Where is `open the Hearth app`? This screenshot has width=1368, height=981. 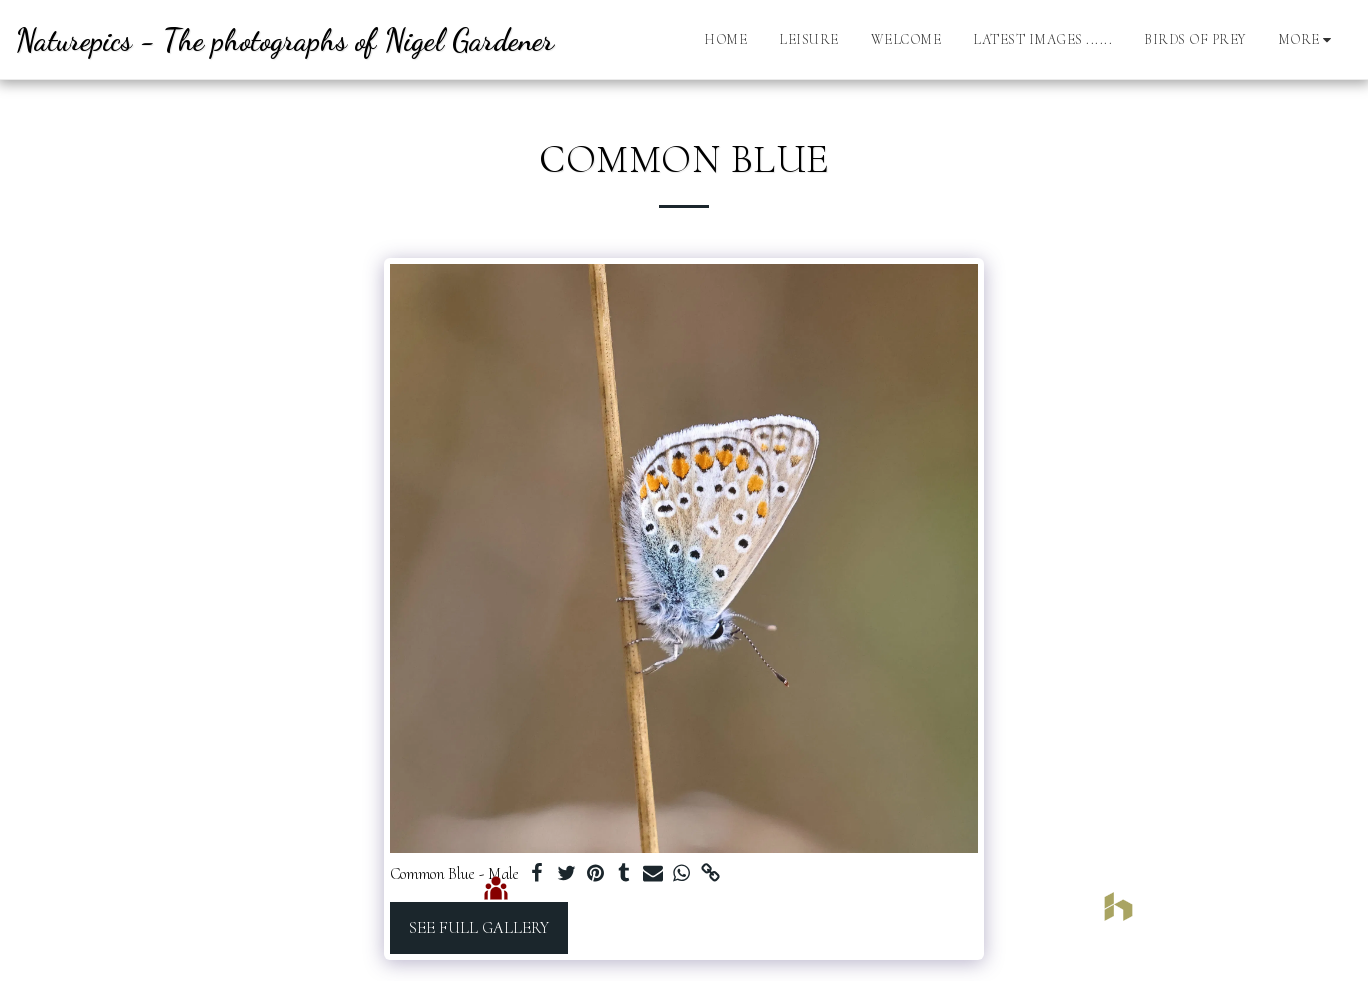 open the Hearth app is located at coordinates (1118, 906).